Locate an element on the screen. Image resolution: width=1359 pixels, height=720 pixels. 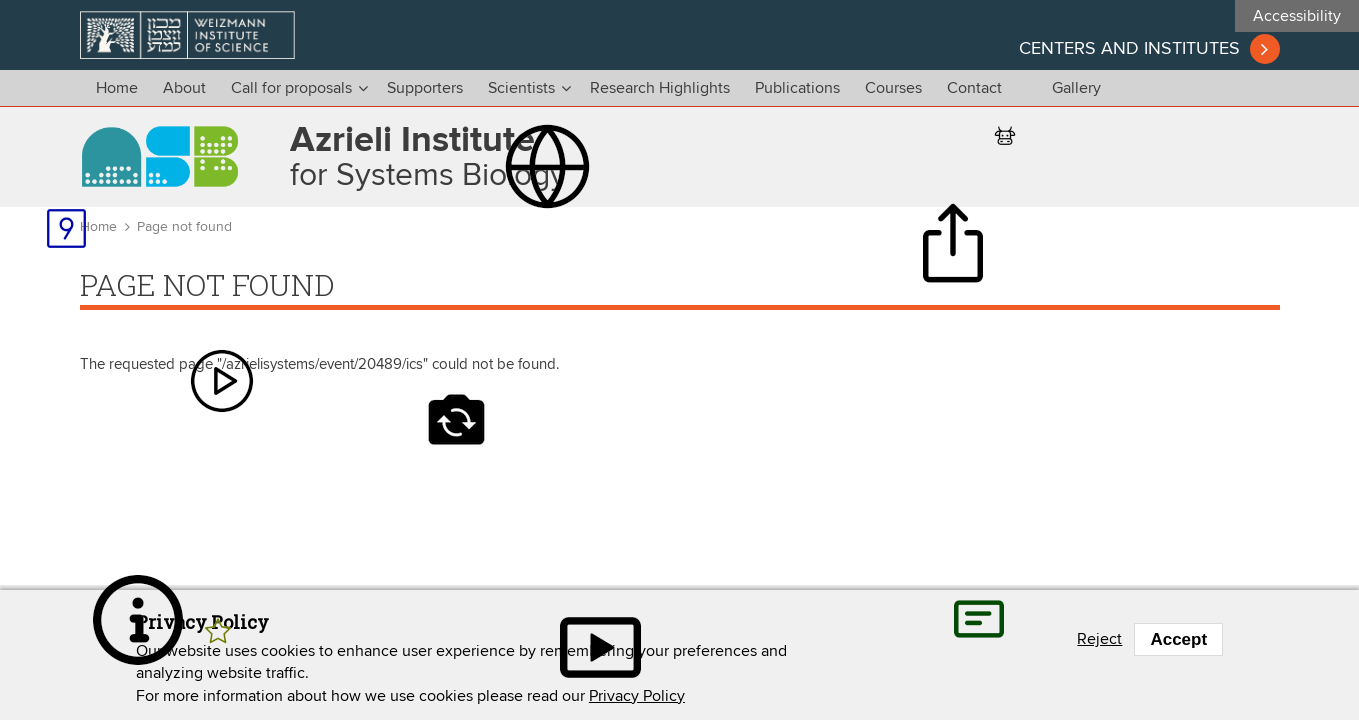
add item to favorites is located at coordinates (218, 632).